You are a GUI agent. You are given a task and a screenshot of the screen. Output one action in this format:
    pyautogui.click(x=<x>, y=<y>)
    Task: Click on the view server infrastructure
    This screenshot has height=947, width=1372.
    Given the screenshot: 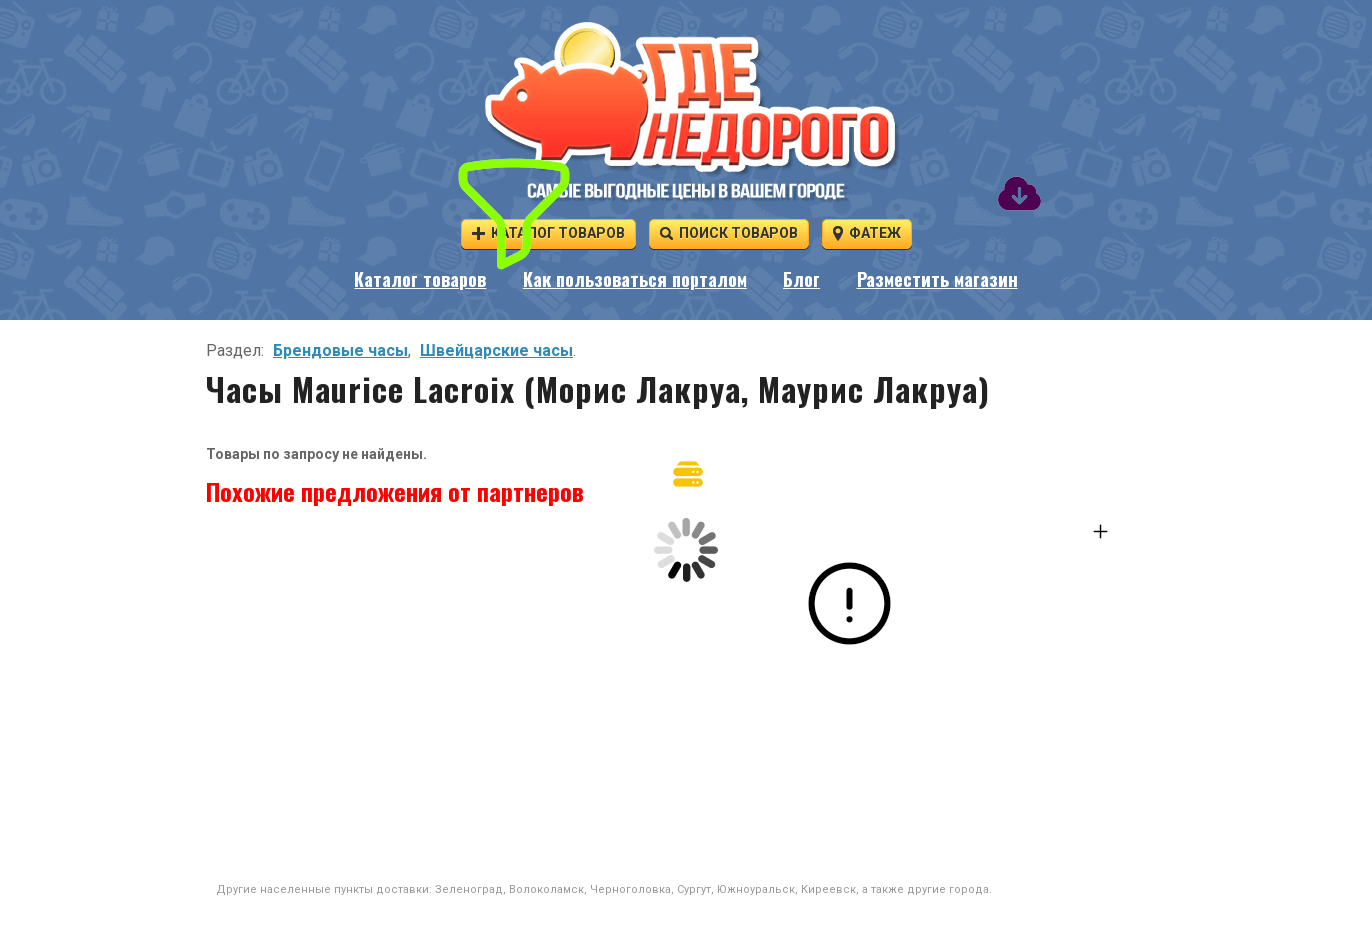 What is the action you would take?
    pyautogui.click(x=688, y=474)
    